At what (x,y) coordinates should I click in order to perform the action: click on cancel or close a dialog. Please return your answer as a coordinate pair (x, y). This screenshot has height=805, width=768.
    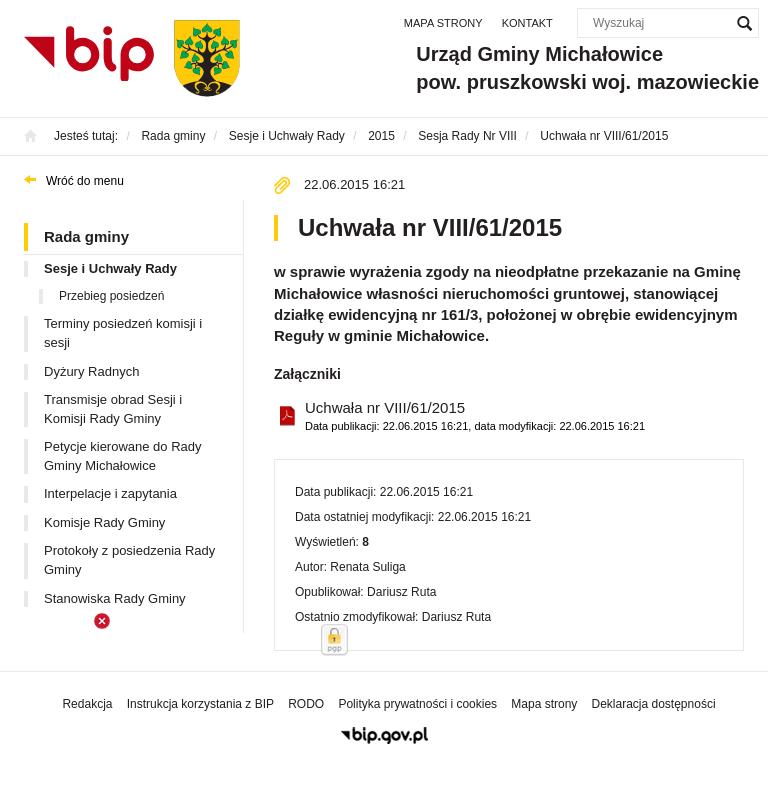
    Looking at the image, I should click on (102, 621).